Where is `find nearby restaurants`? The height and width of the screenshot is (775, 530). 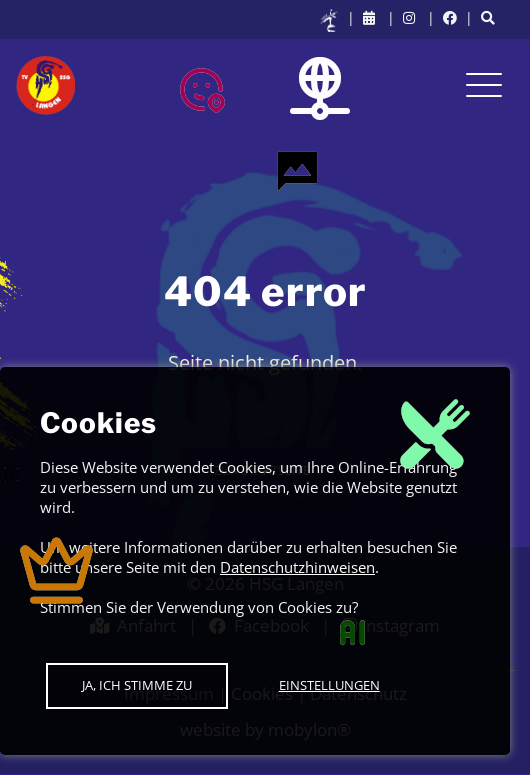 find nearby restaurants is located at coordinates (435, 434).